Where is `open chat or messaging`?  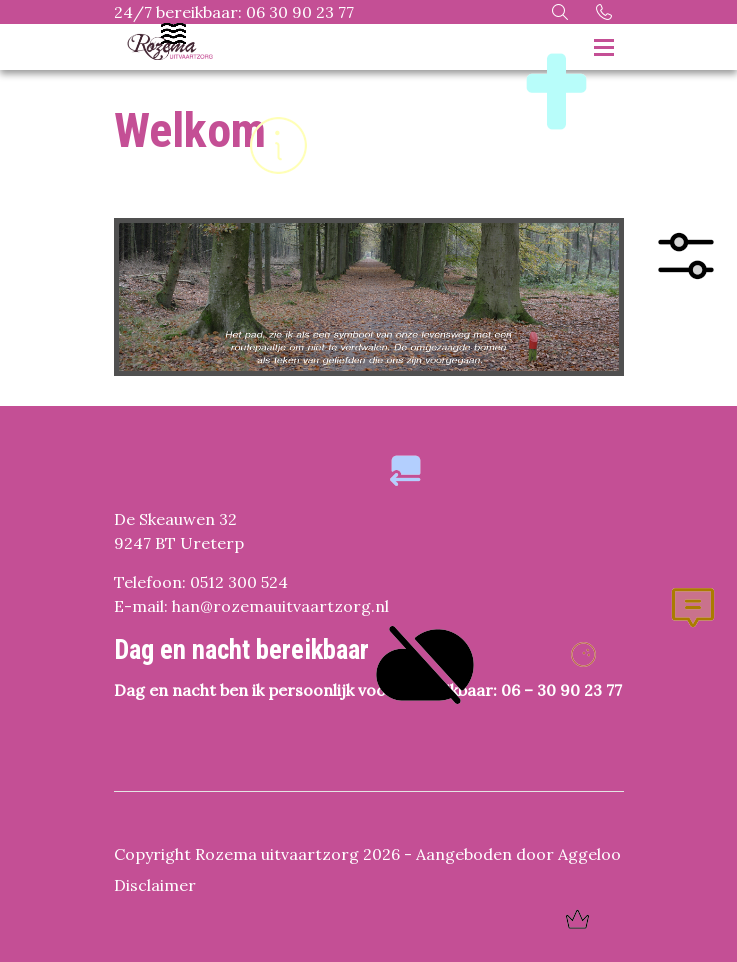 open chat or messaging is located at coordinates (693, 606).